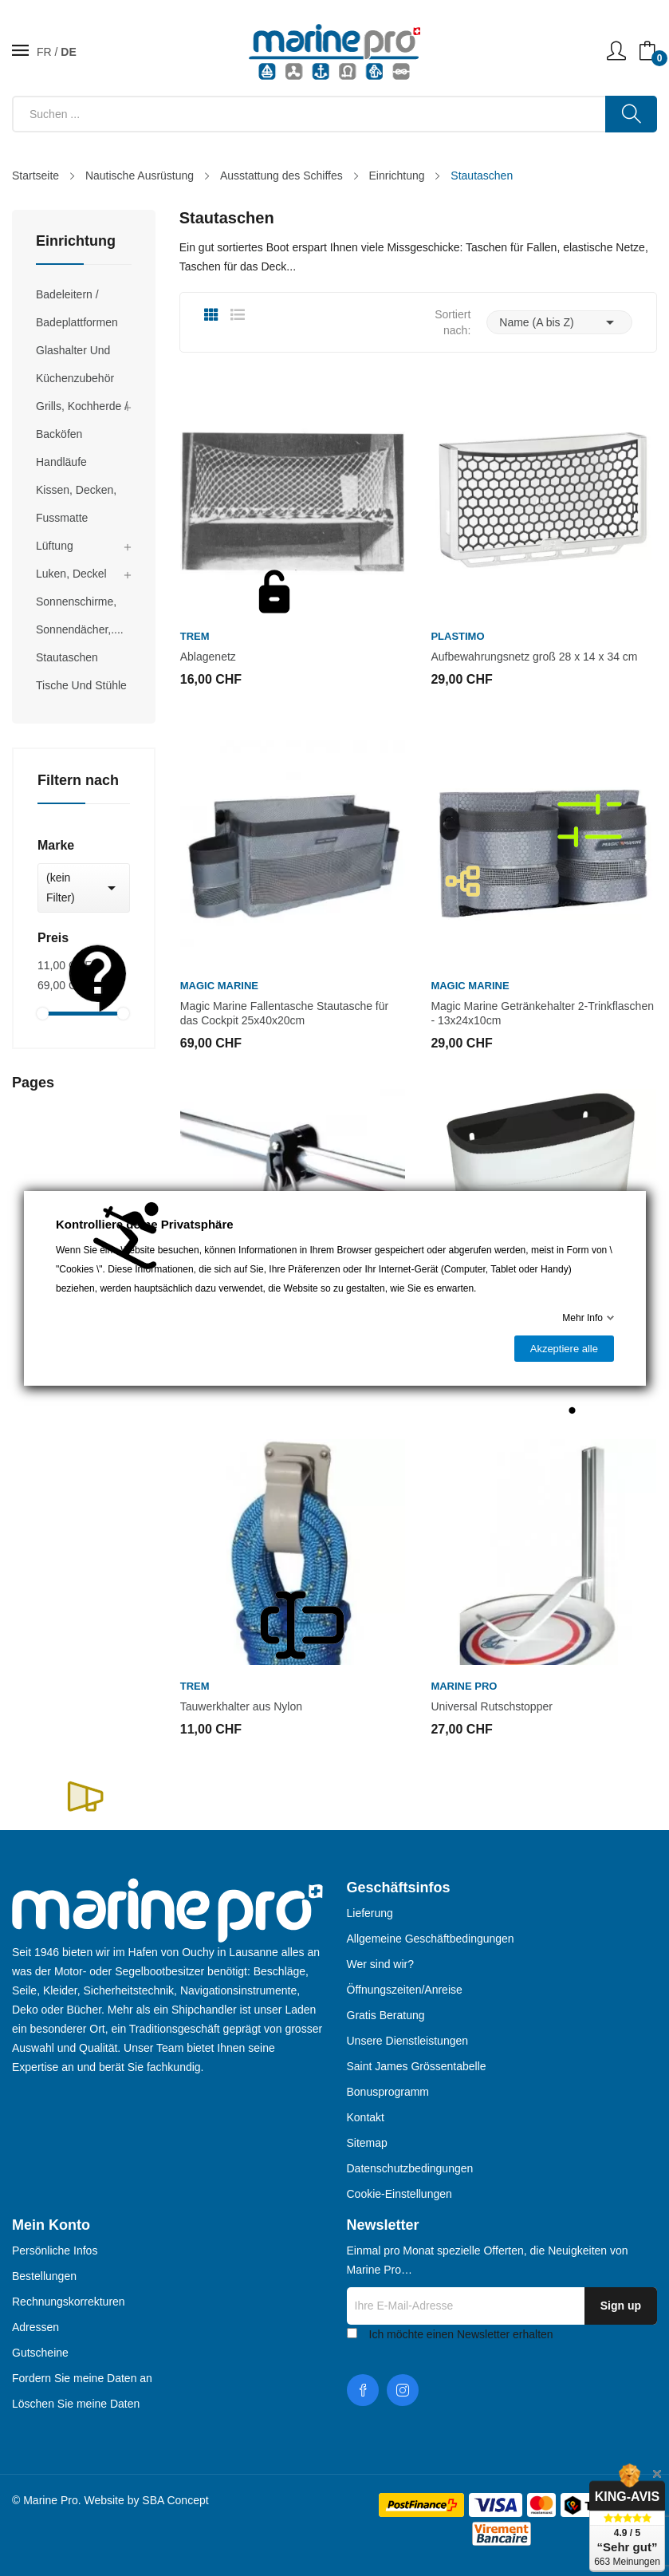 The height and width of the screenshot is (2576, 669). Describe the element at coordinates (464, 881) in the screenshot. I see `view hierarchical data structure` at that location.